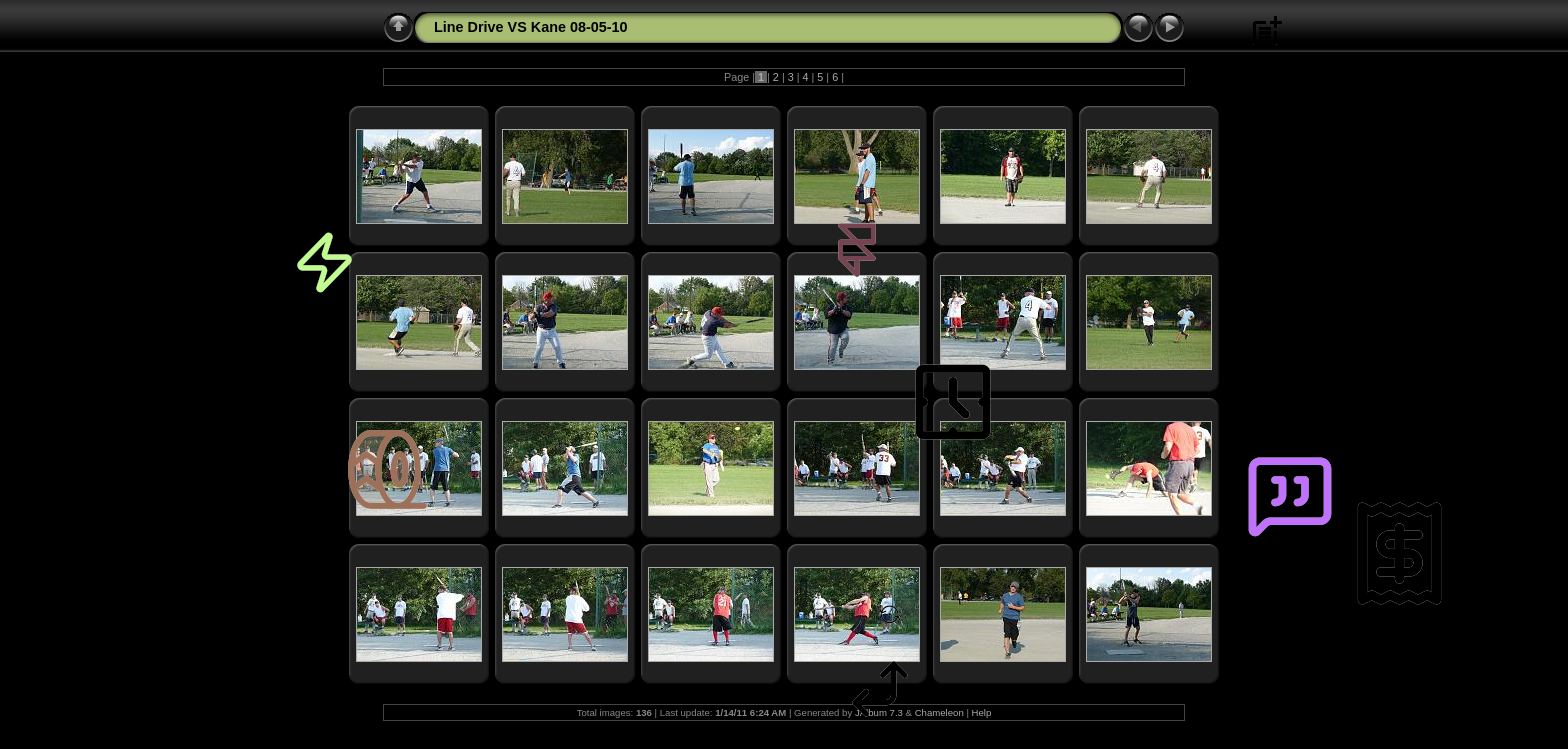 This screenshot has width=1568, height=749. Describe the element at coordinates (1399, 553) in the screenshot. I see `view purchase receipt or transaction history` at that location.